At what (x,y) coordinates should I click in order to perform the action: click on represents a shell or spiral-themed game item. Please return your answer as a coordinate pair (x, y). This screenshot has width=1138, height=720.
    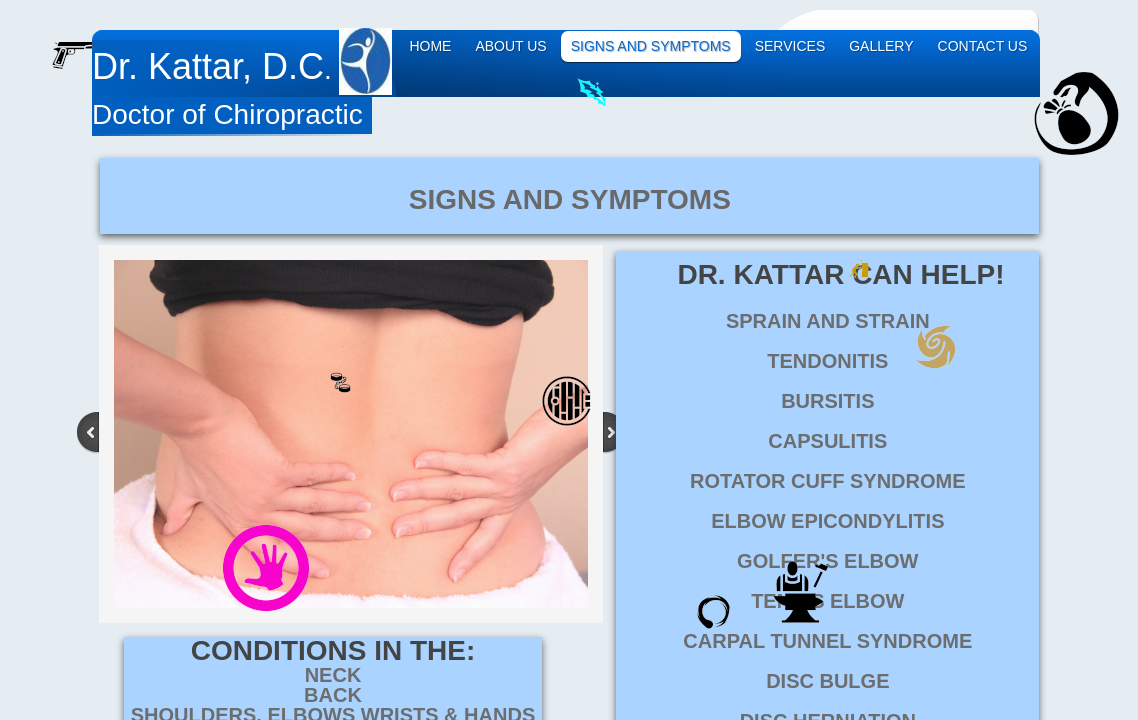
    Looking at the image, I should click on (936, 347).